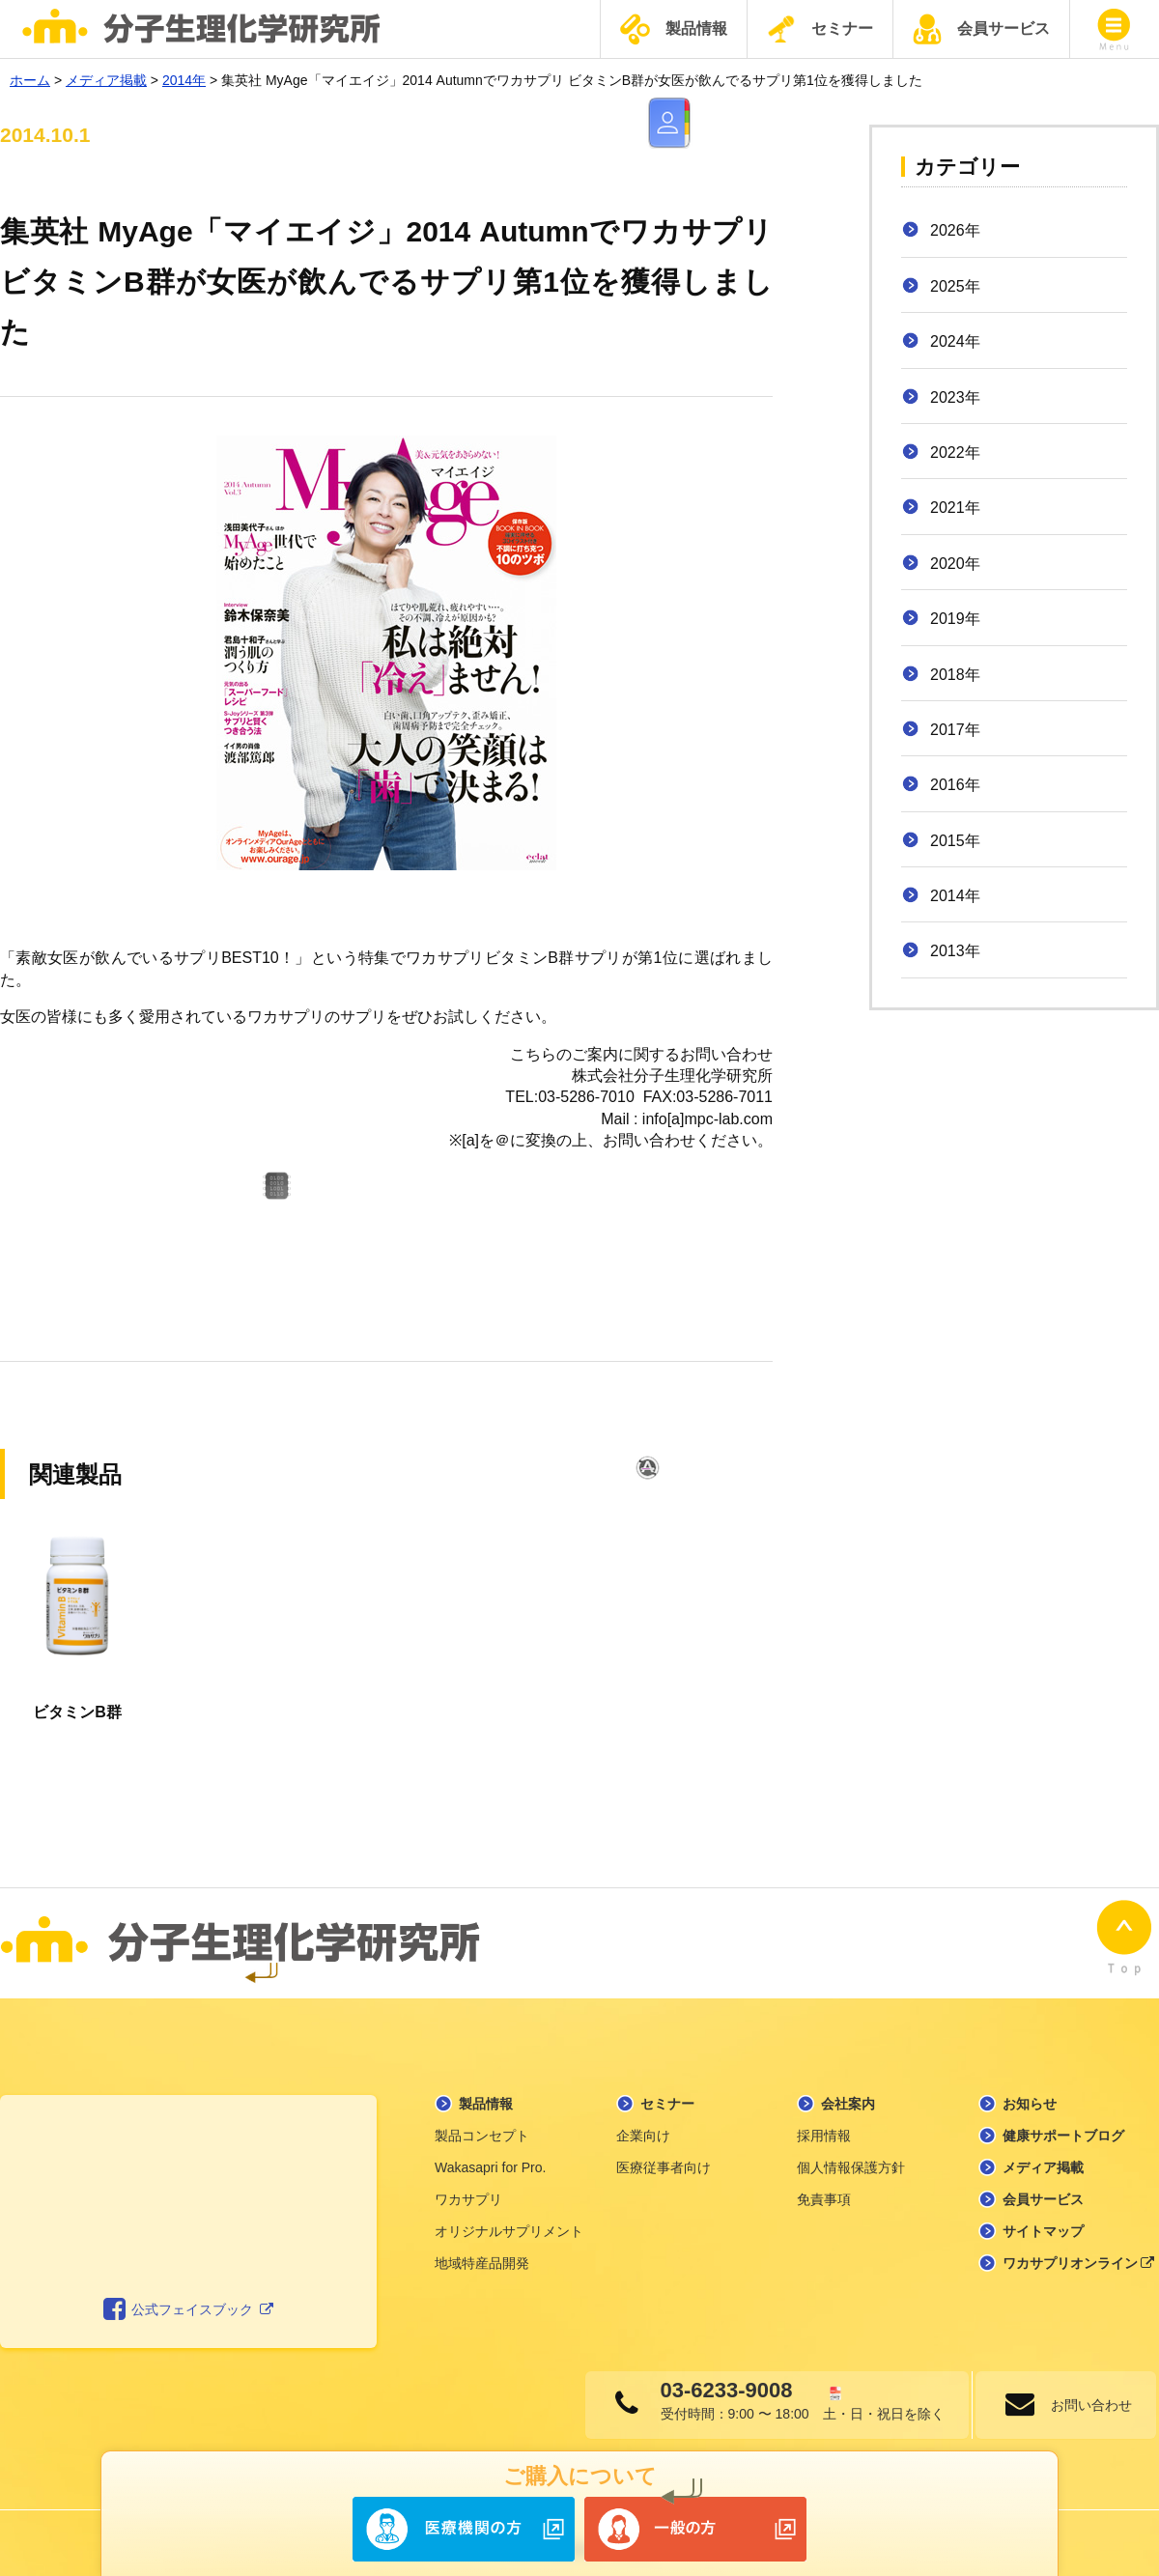  What do you see at coordinates (835, 2393) in the screenshot?
I see `open the papers document reader app` at bounding box center [835, 2393].